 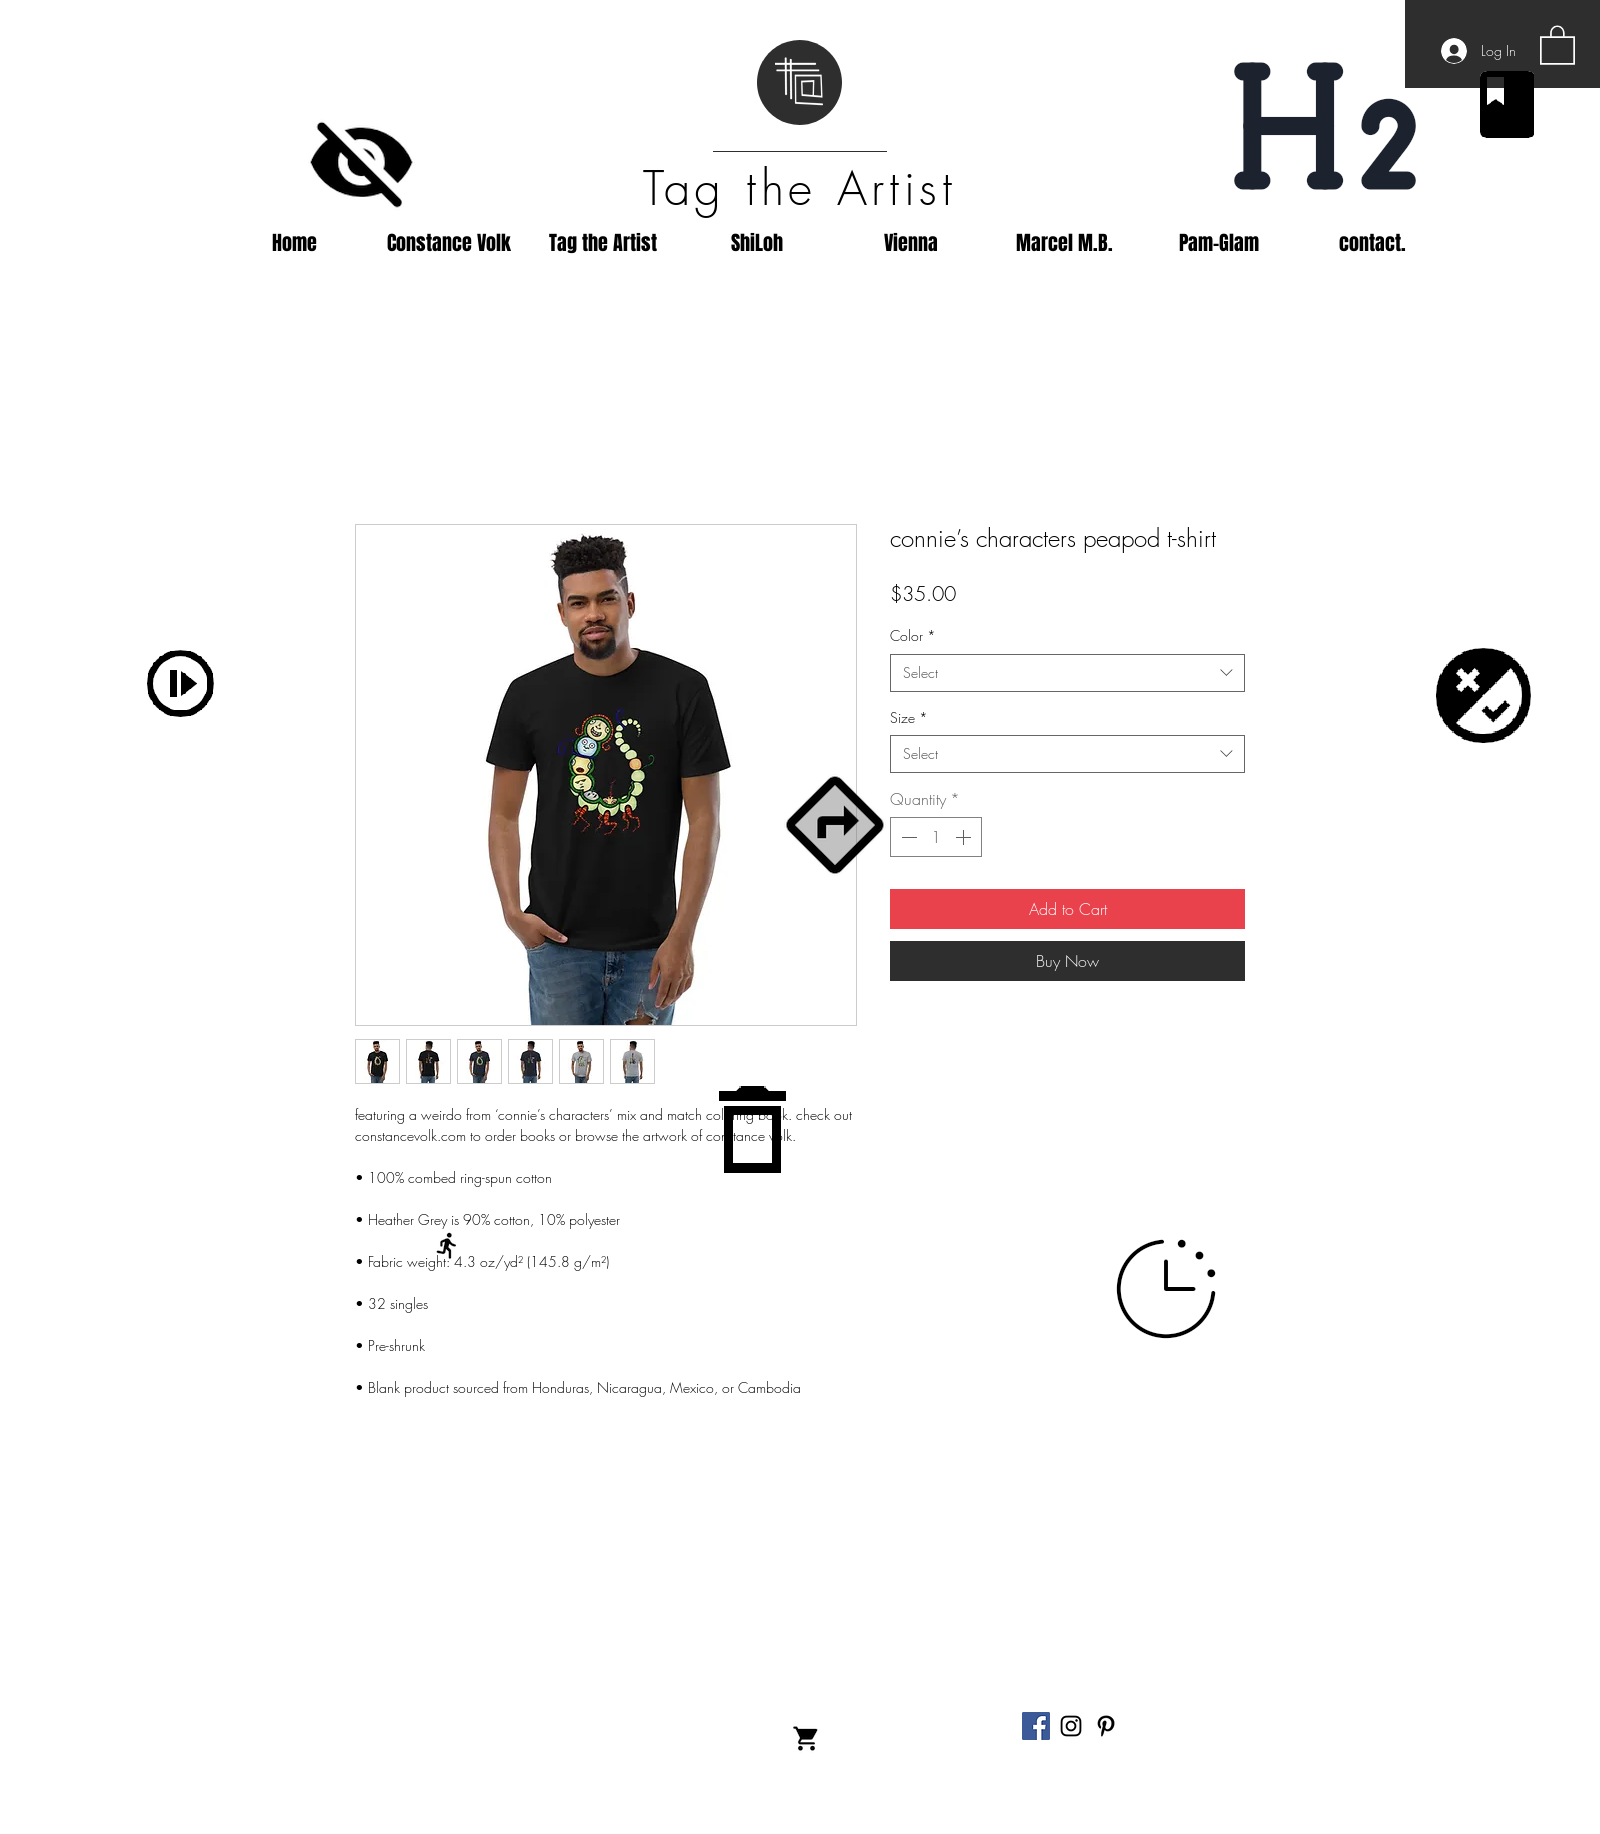 I want to click on get directions to a location, so click(x=835, y=825).